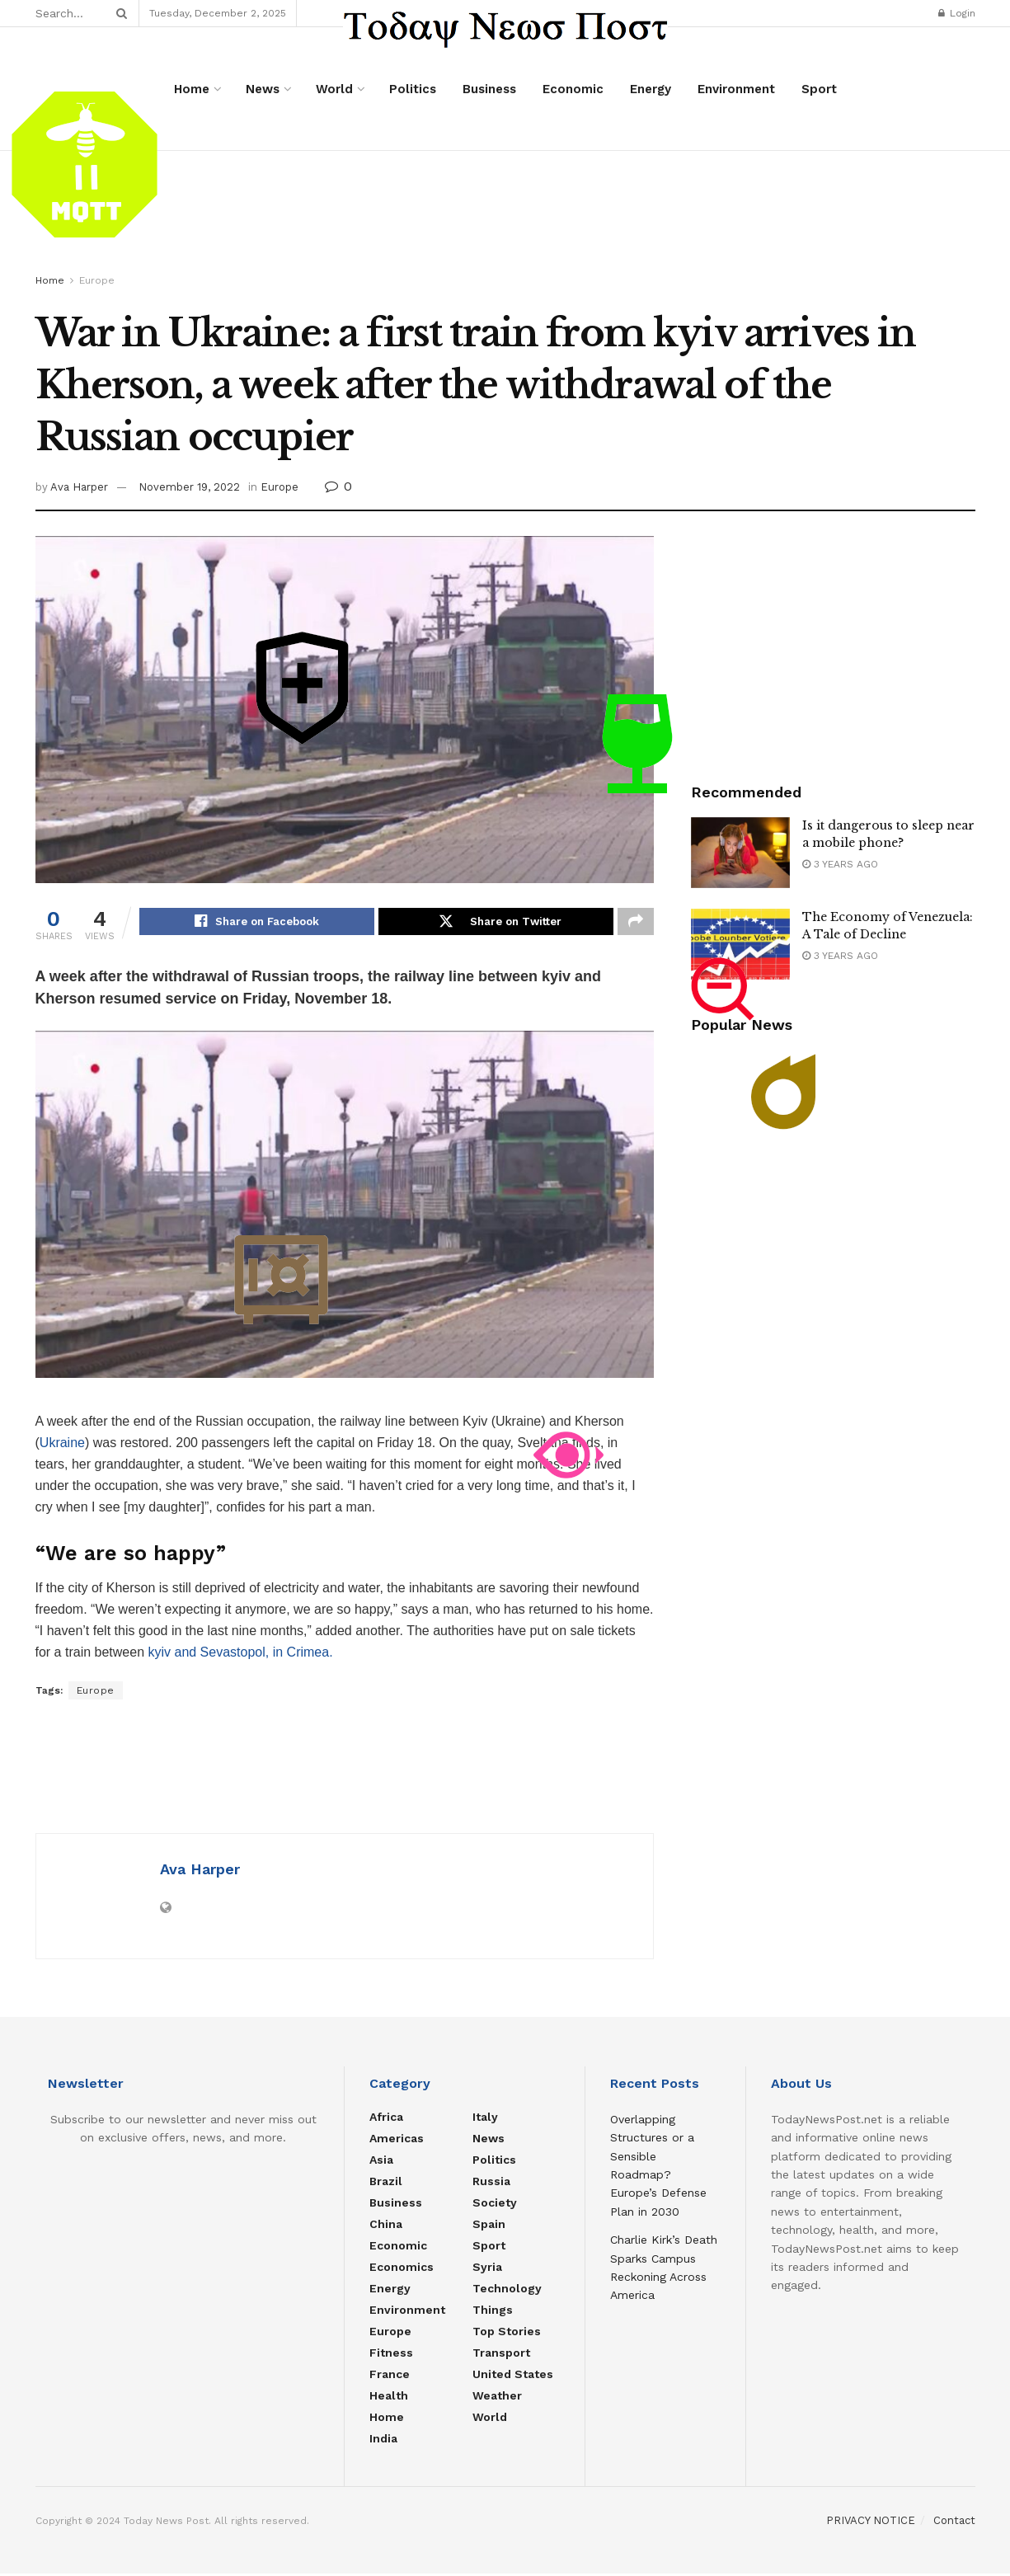 The height and width of the screenshot is (2576, 1010). I want to click on open zigbee2mqtt smart home integration settings, so click(84, 164).